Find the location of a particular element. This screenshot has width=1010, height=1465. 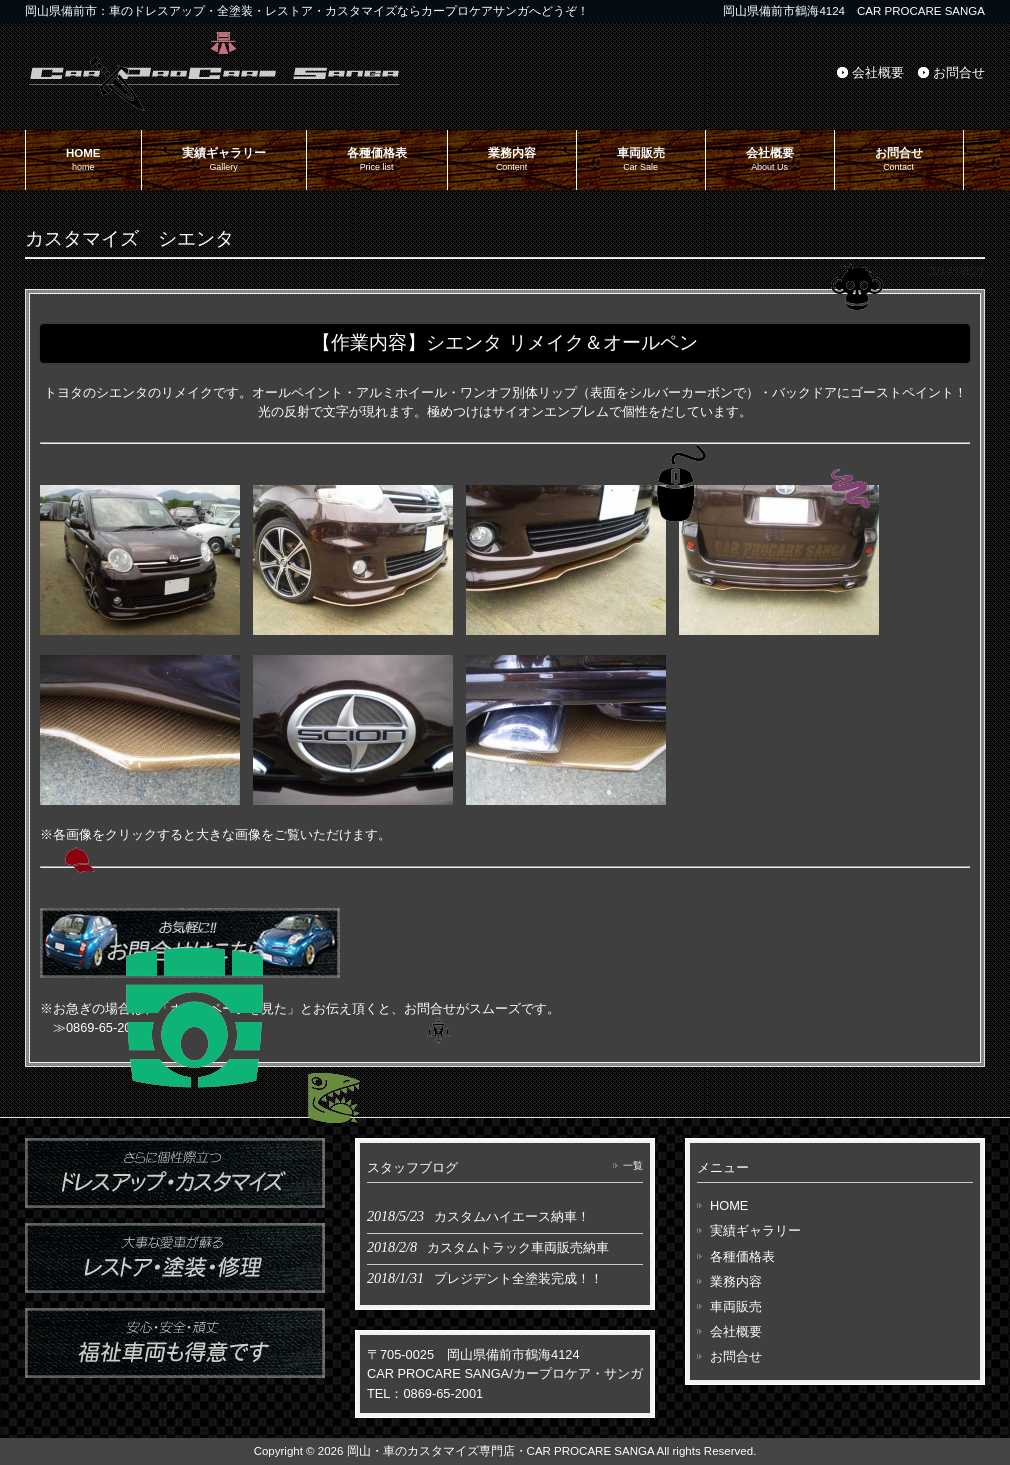

equip armor belt to character is located at coordinates (73, 936).